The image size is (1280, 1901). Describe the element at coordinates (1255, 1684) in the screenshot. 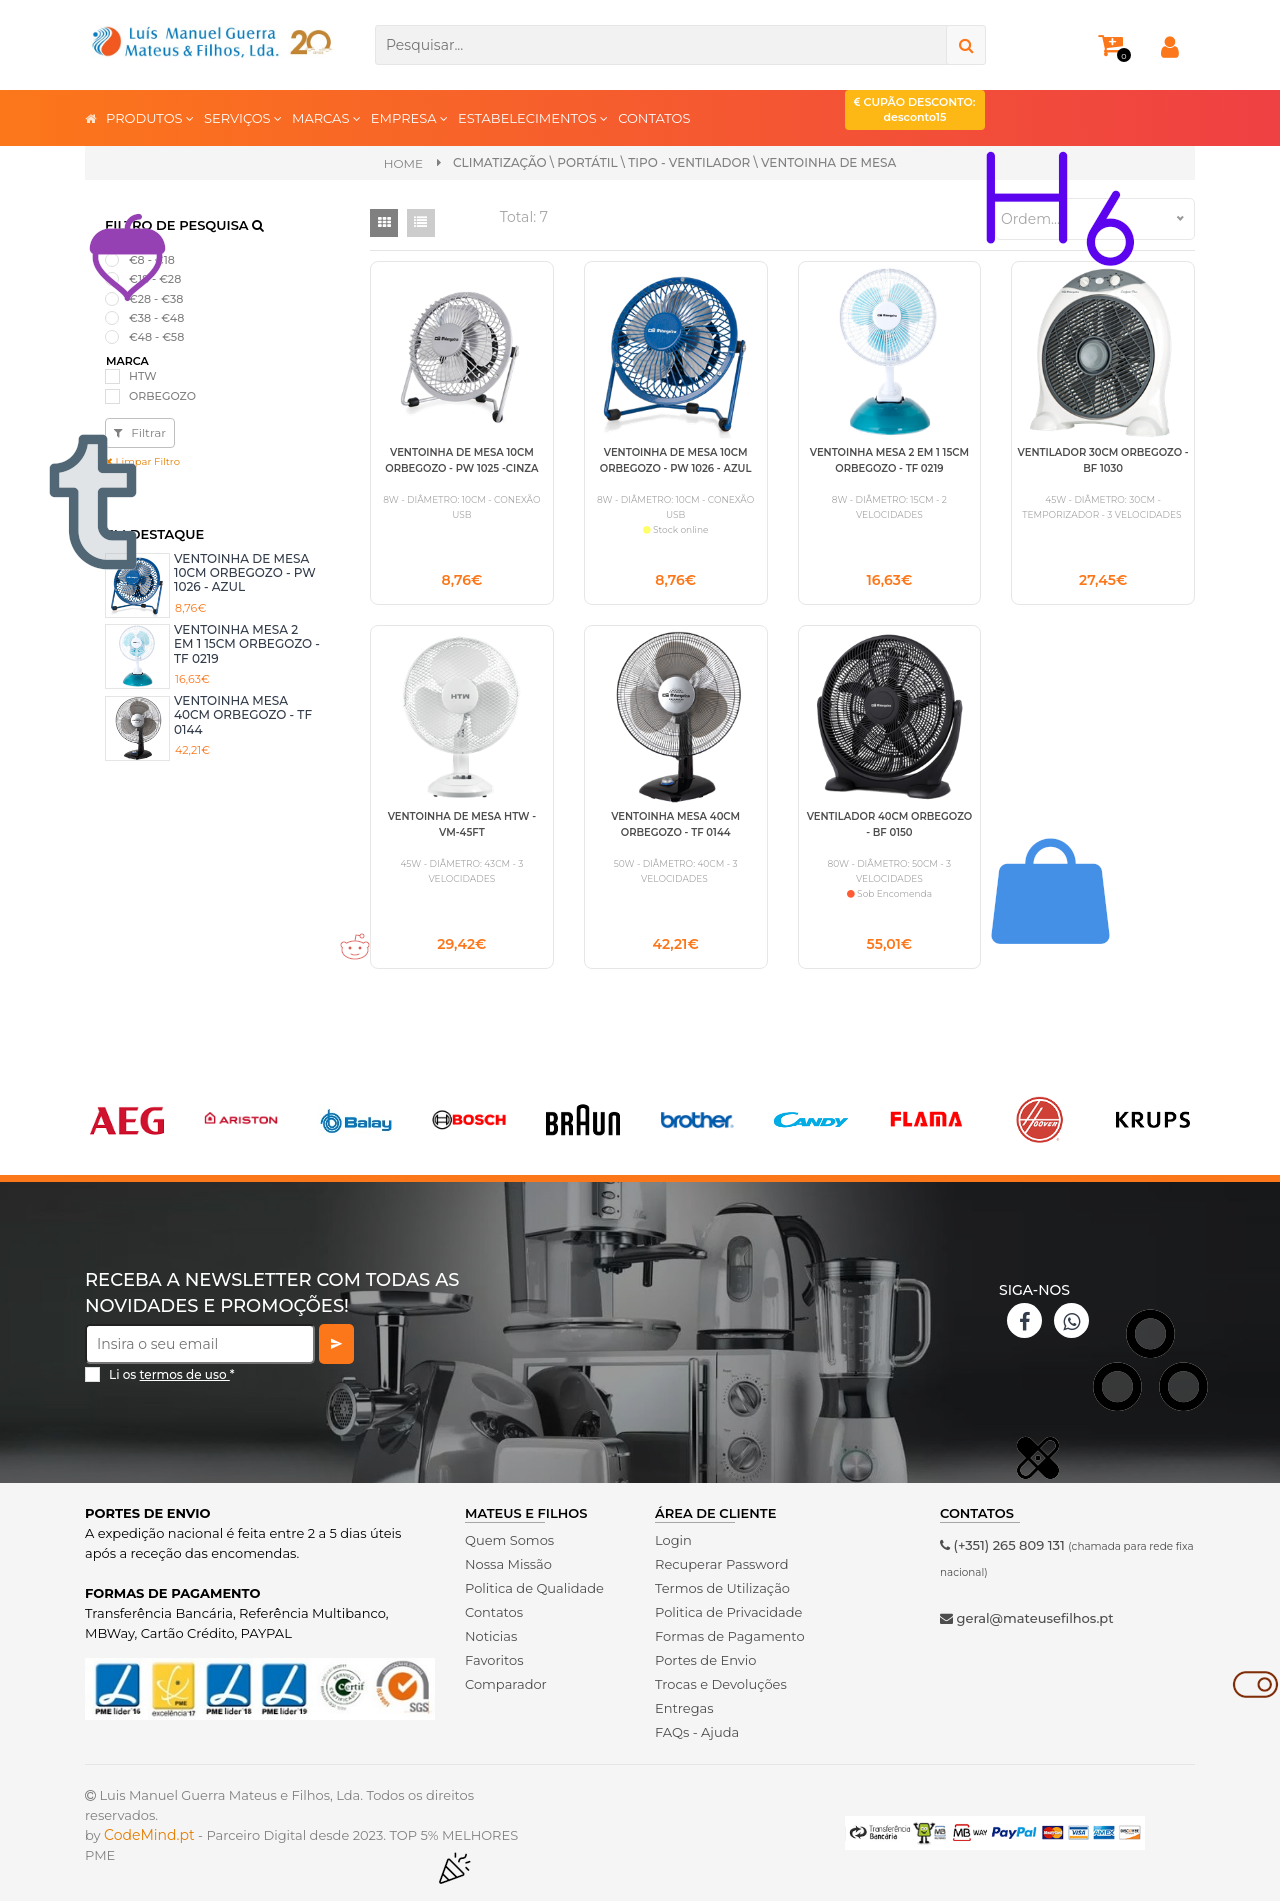

I see `toggle a setting on` at that location.